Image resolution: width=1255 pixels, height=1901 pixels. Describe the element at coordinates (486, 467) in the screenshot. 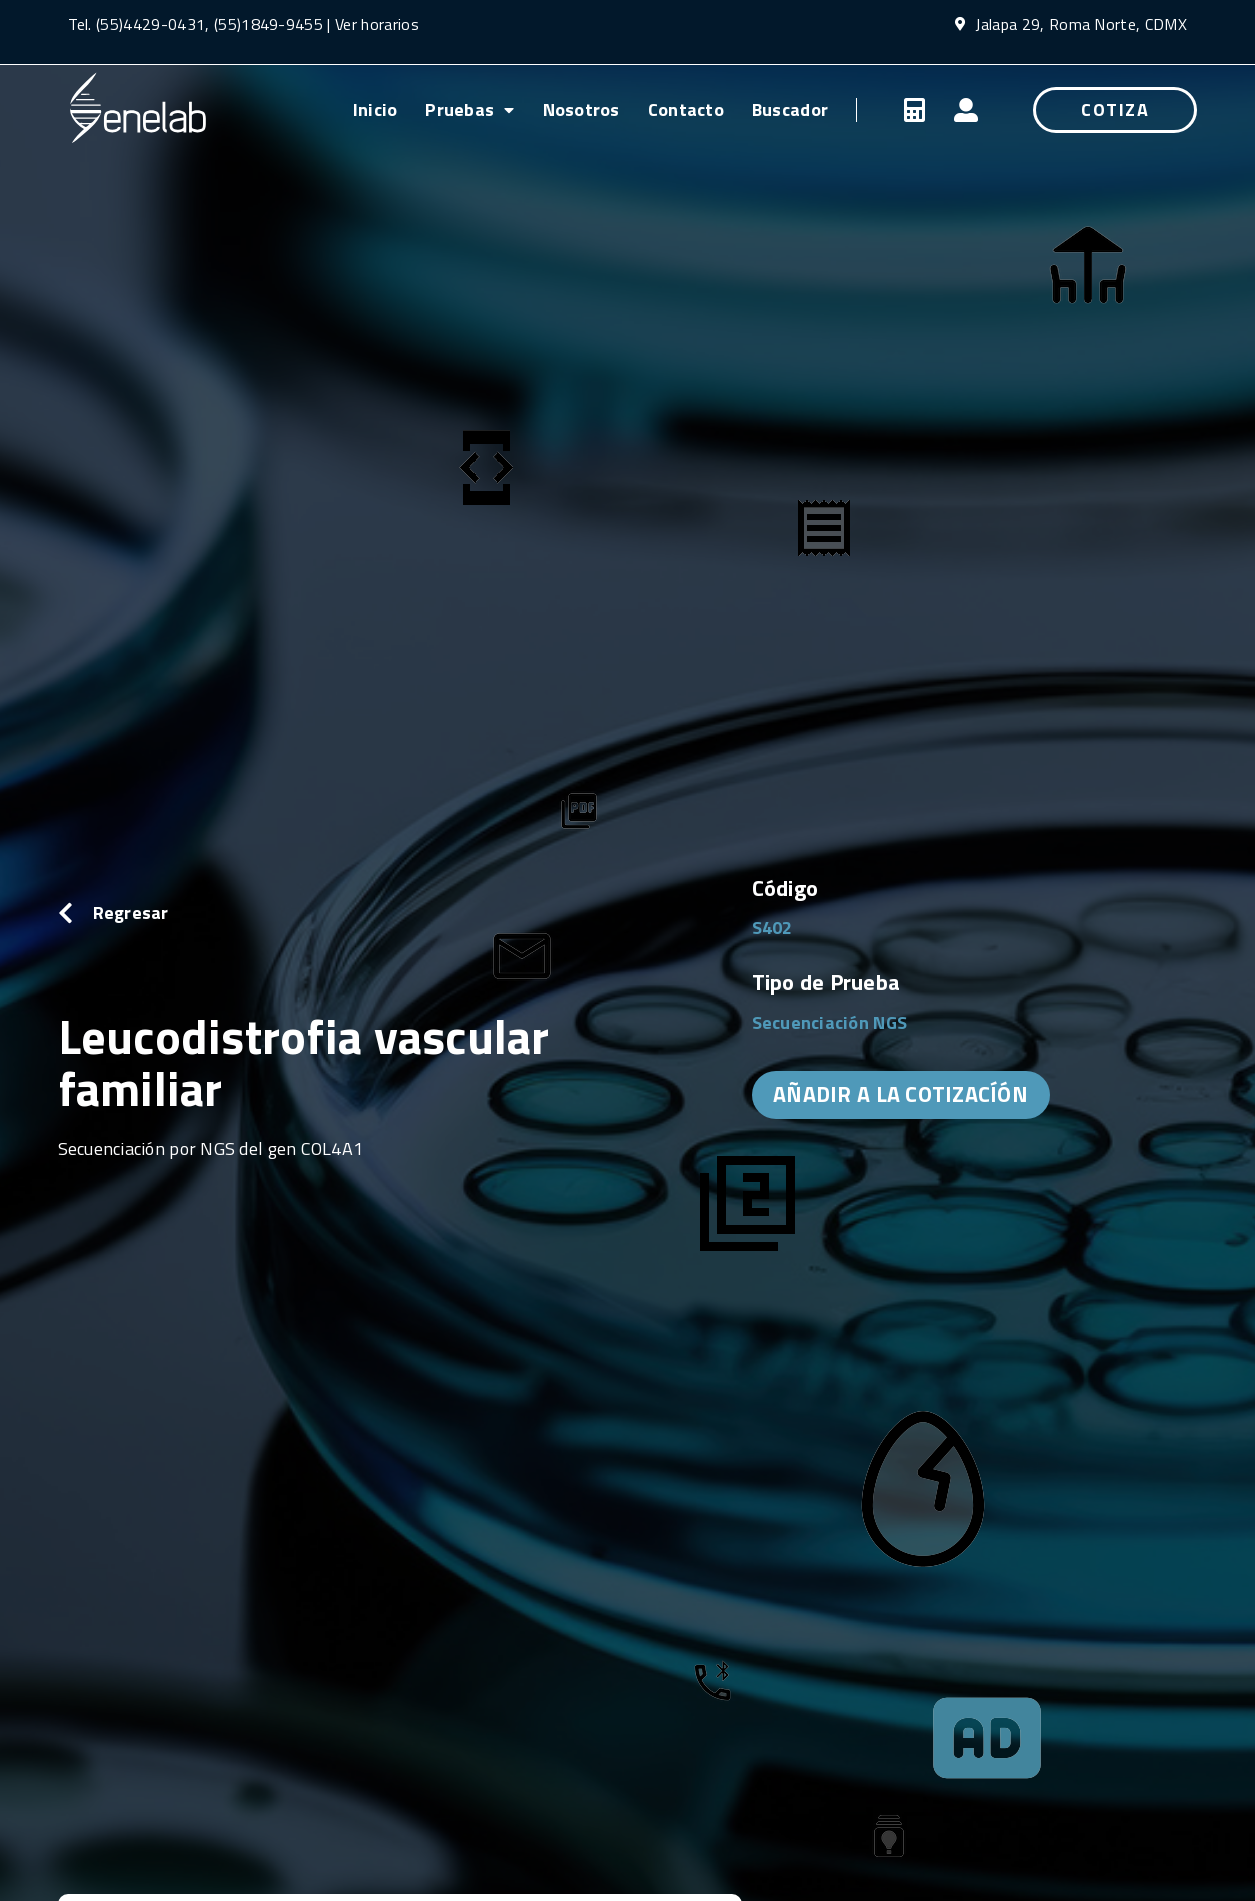

I see `enable developer mode on device` at that location.